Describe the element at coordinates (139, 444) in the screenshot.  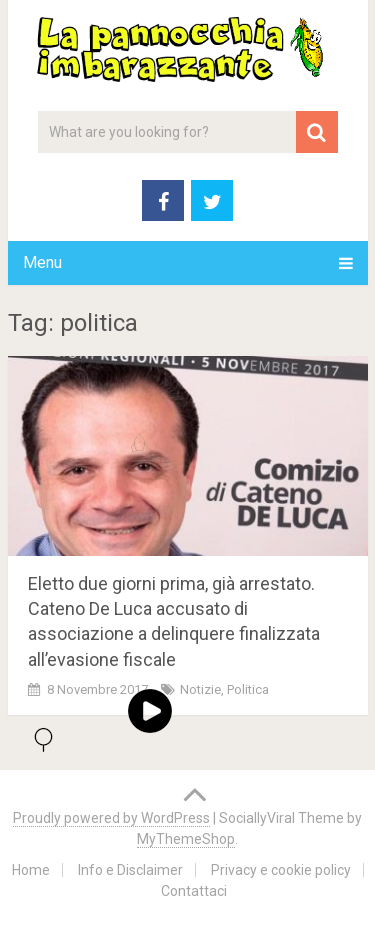
I see `launch or deploy an application` at that location.